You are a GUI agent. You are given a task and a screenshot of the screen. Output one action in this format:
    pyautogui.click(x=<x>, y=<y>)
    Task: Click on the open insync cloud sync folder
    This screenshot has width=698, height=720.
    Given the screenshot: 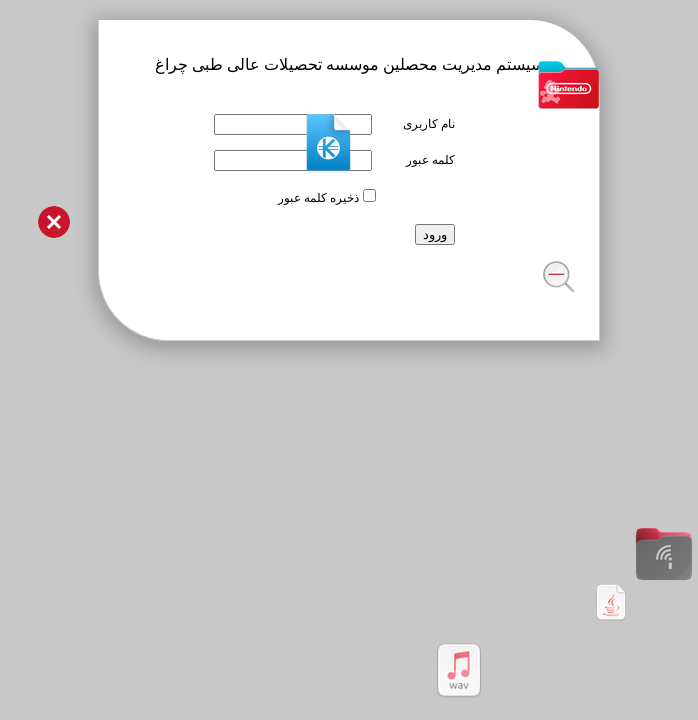 What is the action you would take?
    pyautogui.click(x=664, y=554)
    